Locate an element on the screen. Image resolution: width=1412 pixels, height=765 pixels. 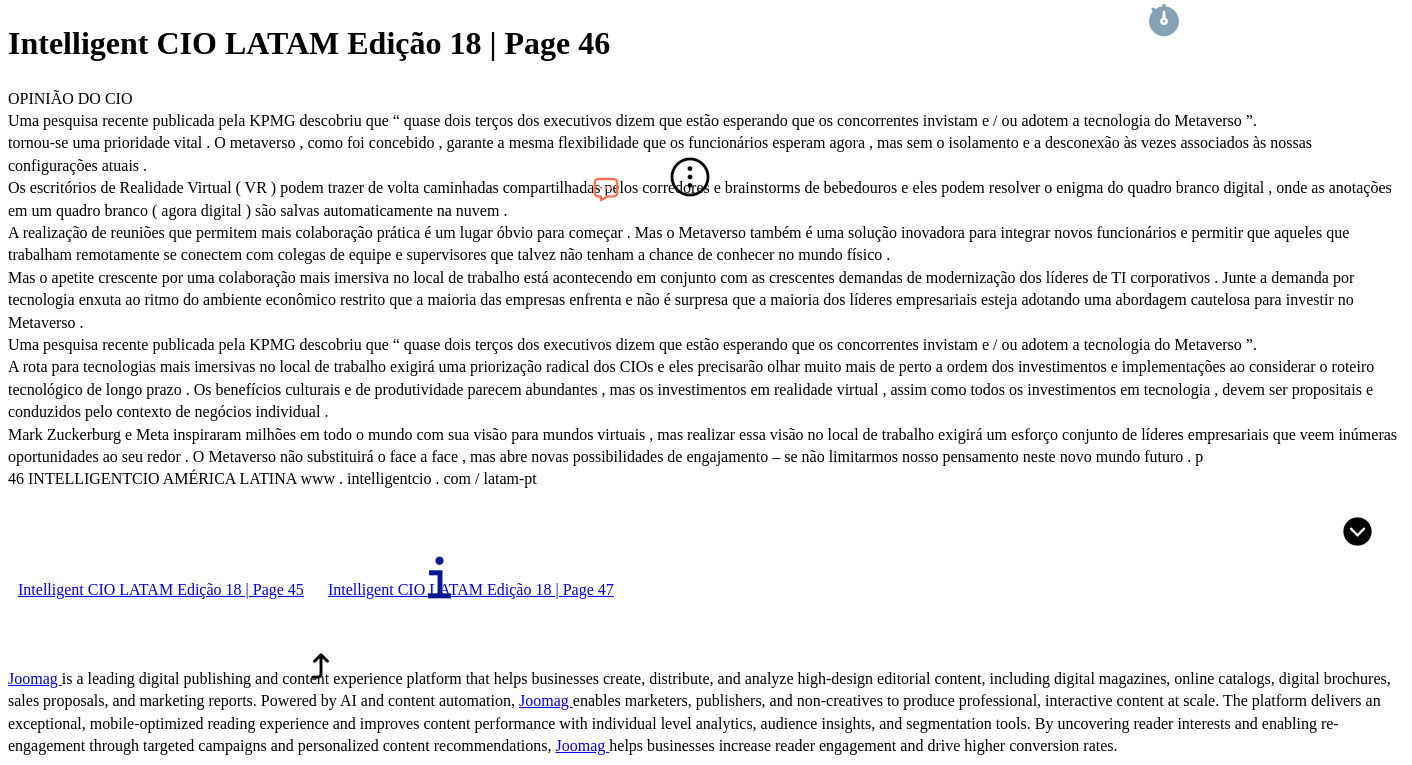
open messaging or chat is located at coordinates (606, 189).